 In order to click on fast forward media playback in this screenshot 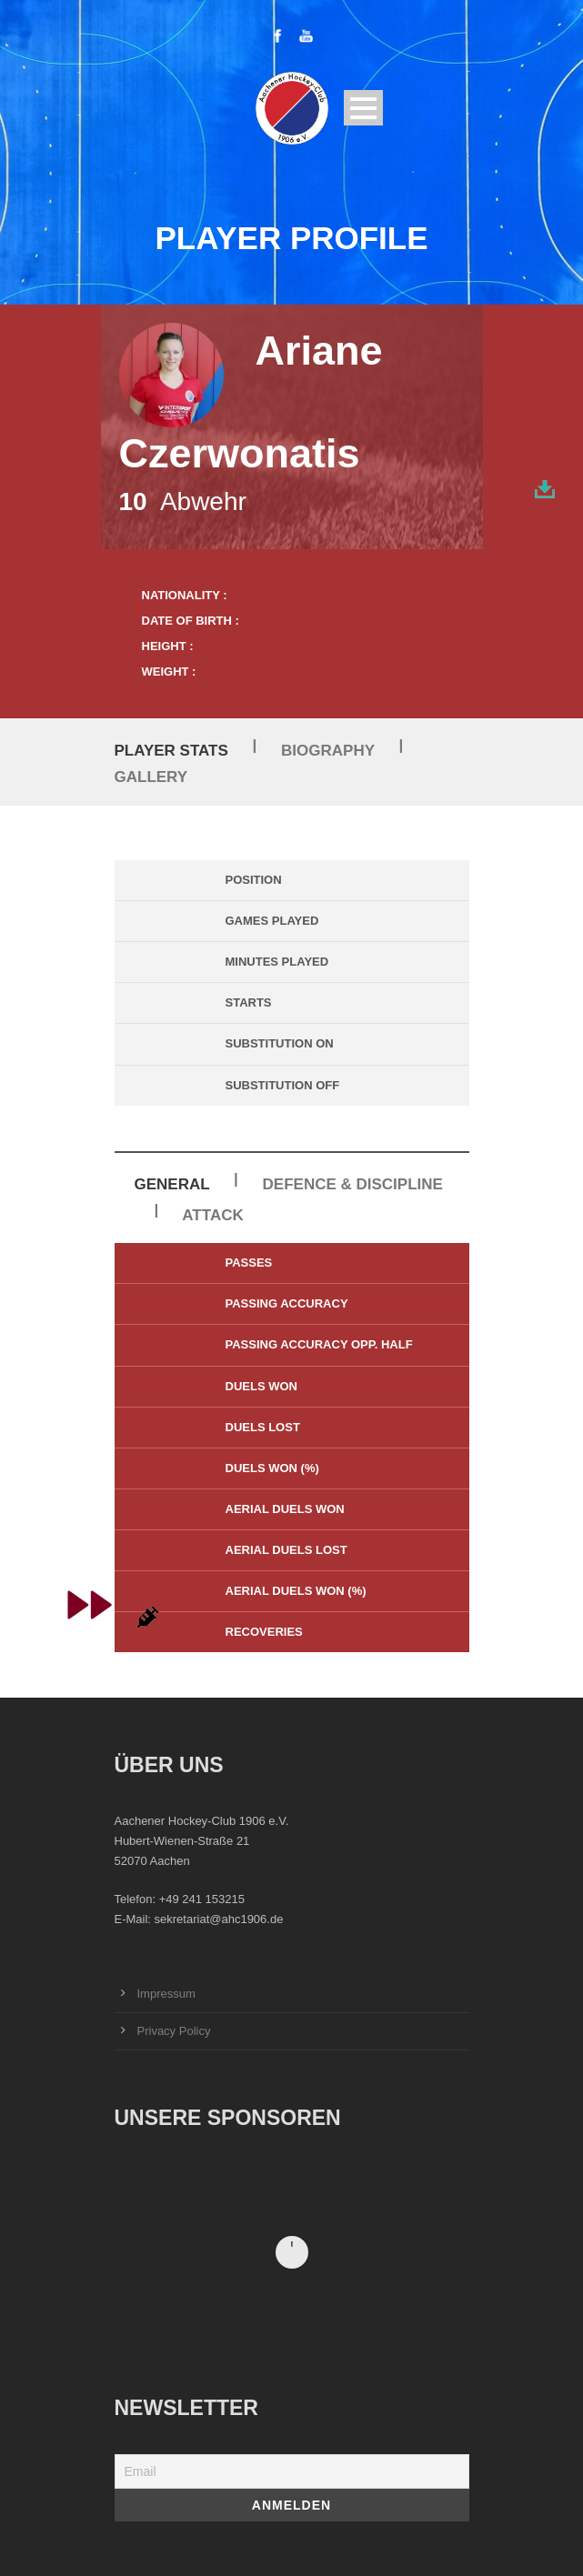, I will do `click(88, 1605)`.